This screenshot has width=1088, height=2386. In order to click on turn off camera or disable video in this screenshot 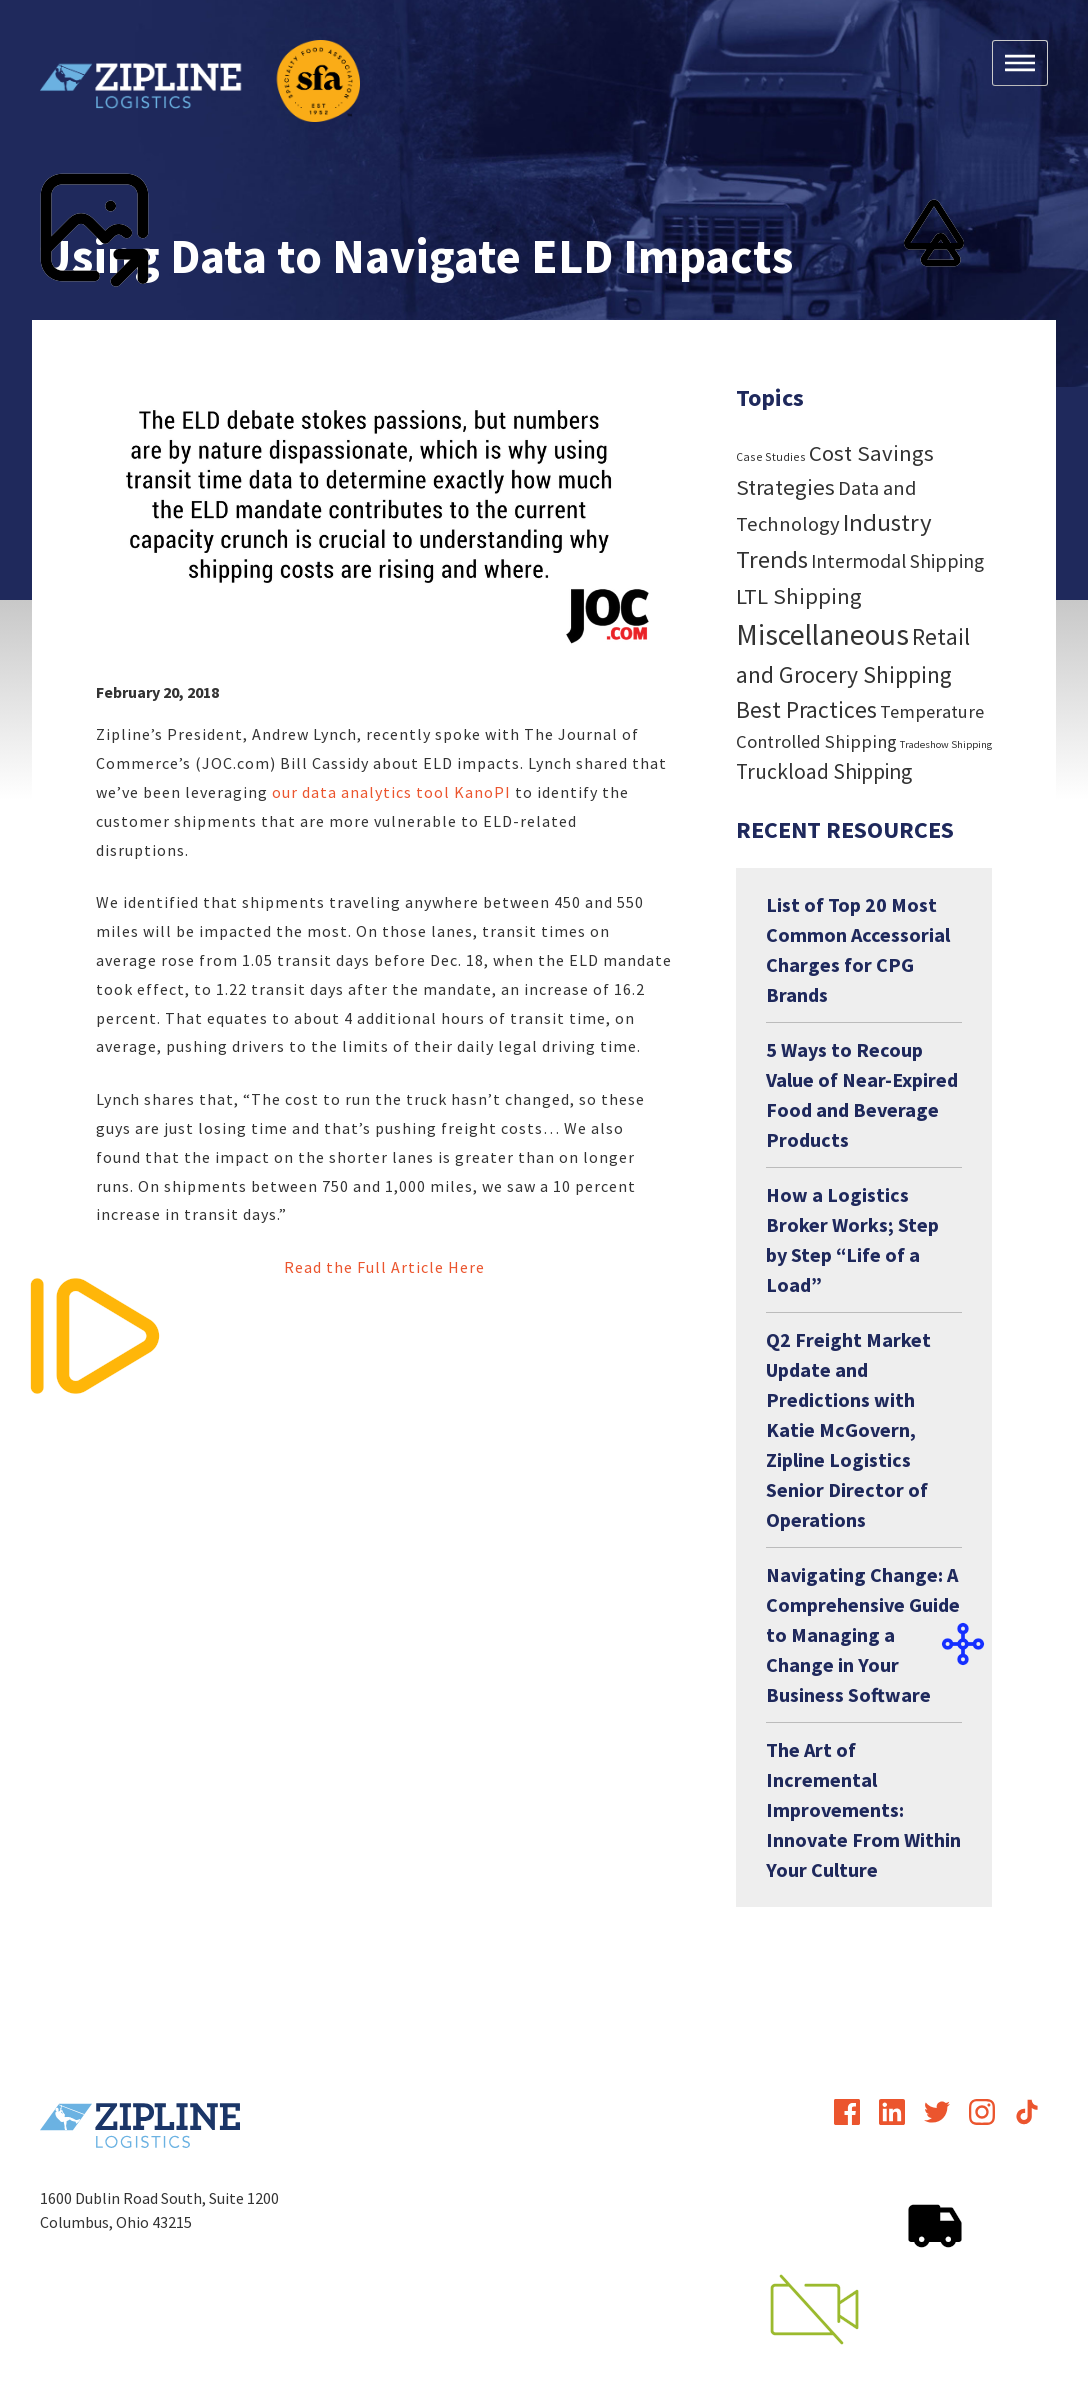, I will do `click(811, 2309)`.